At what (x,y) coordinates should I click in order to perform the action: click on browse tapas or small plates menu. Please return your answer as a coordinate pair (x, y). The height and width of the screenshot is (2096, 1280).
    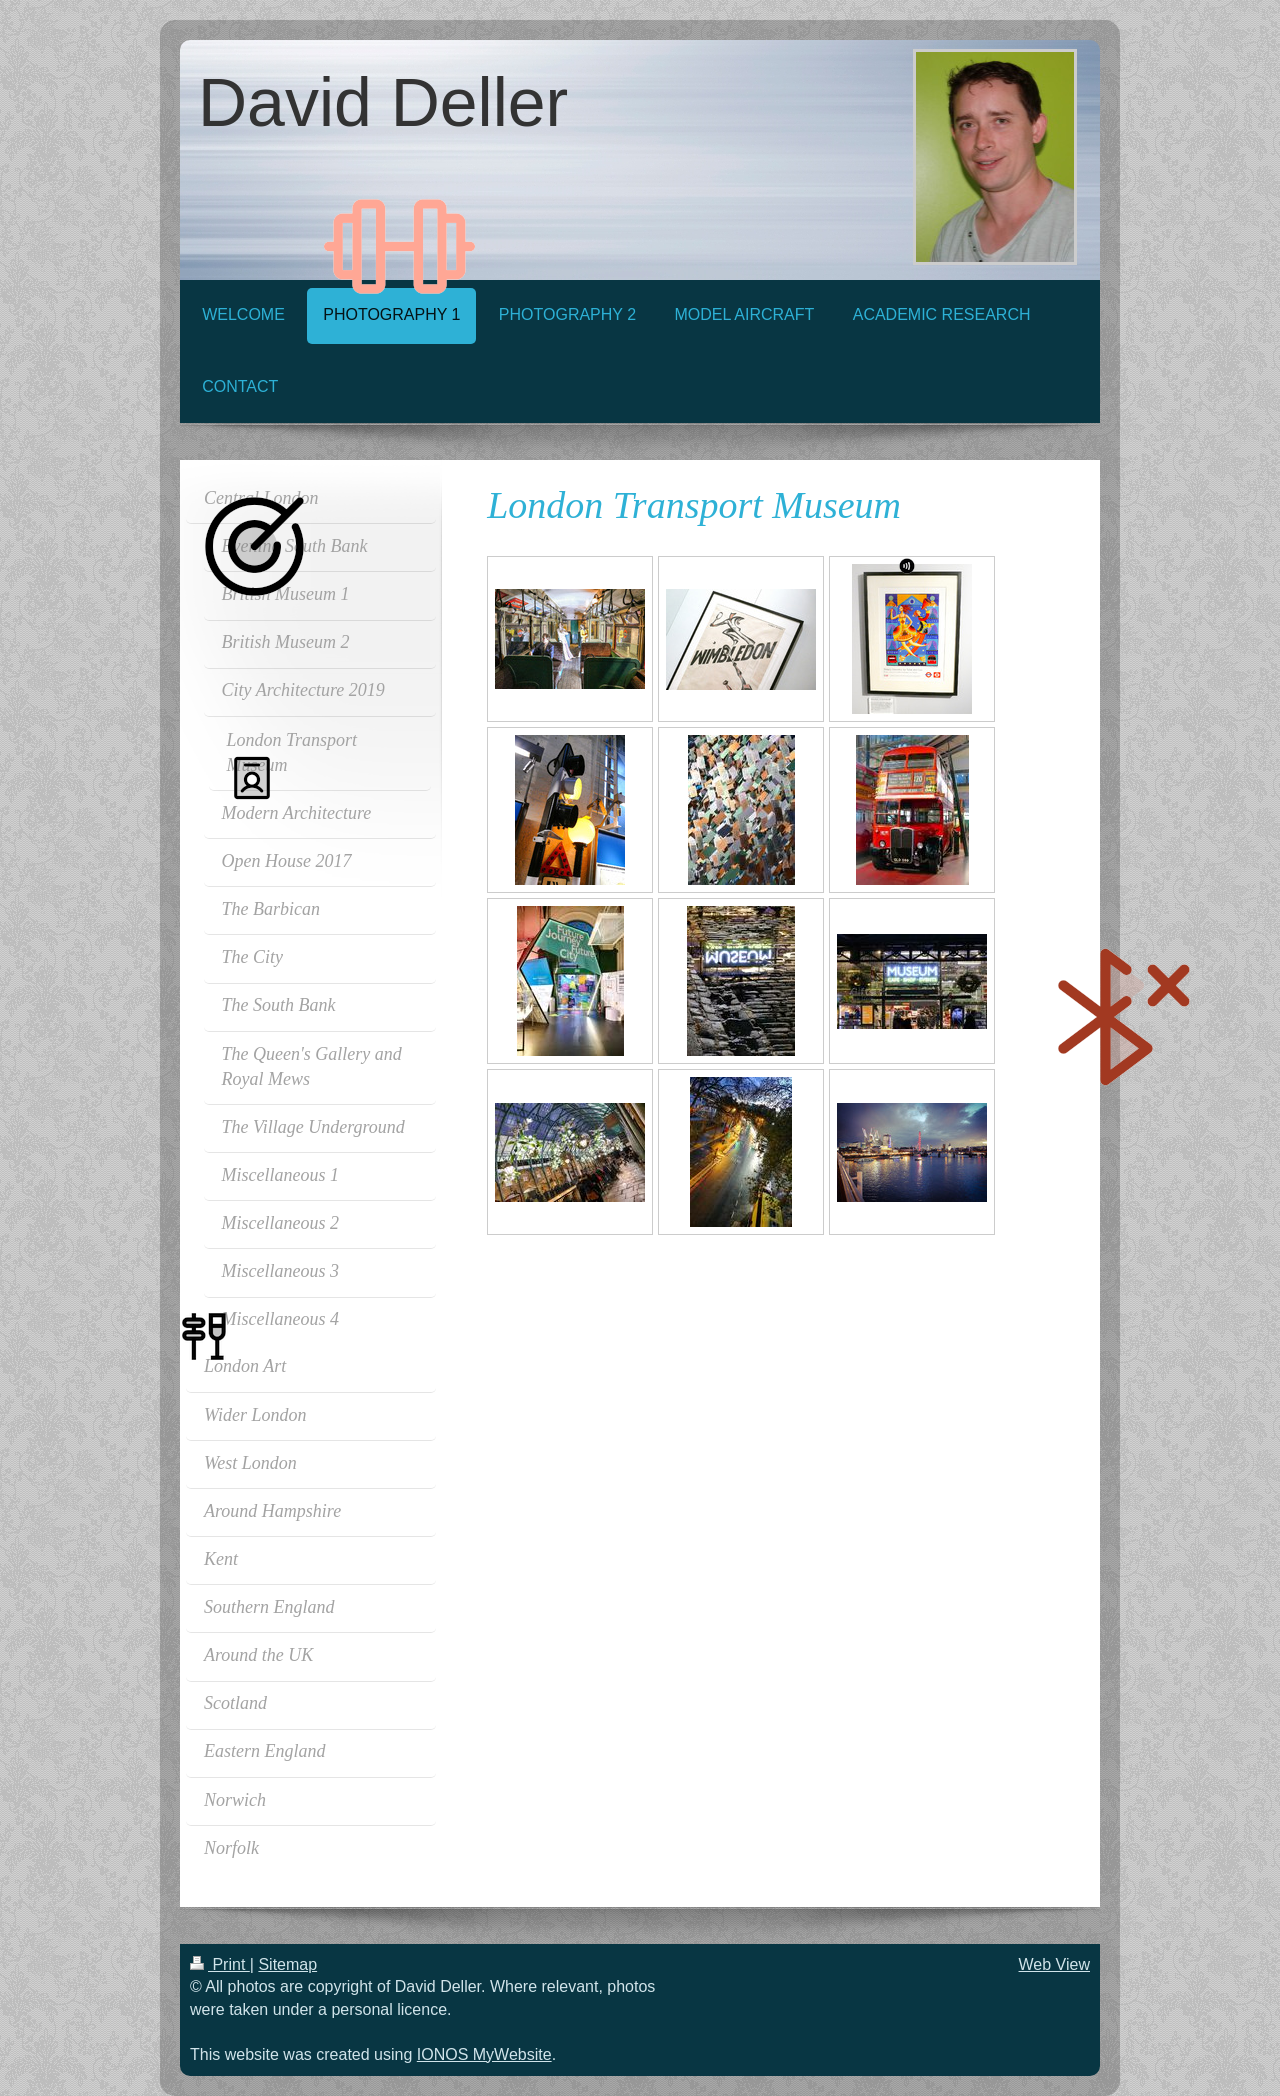
    Looking at the image, I should click on (204, 1336).